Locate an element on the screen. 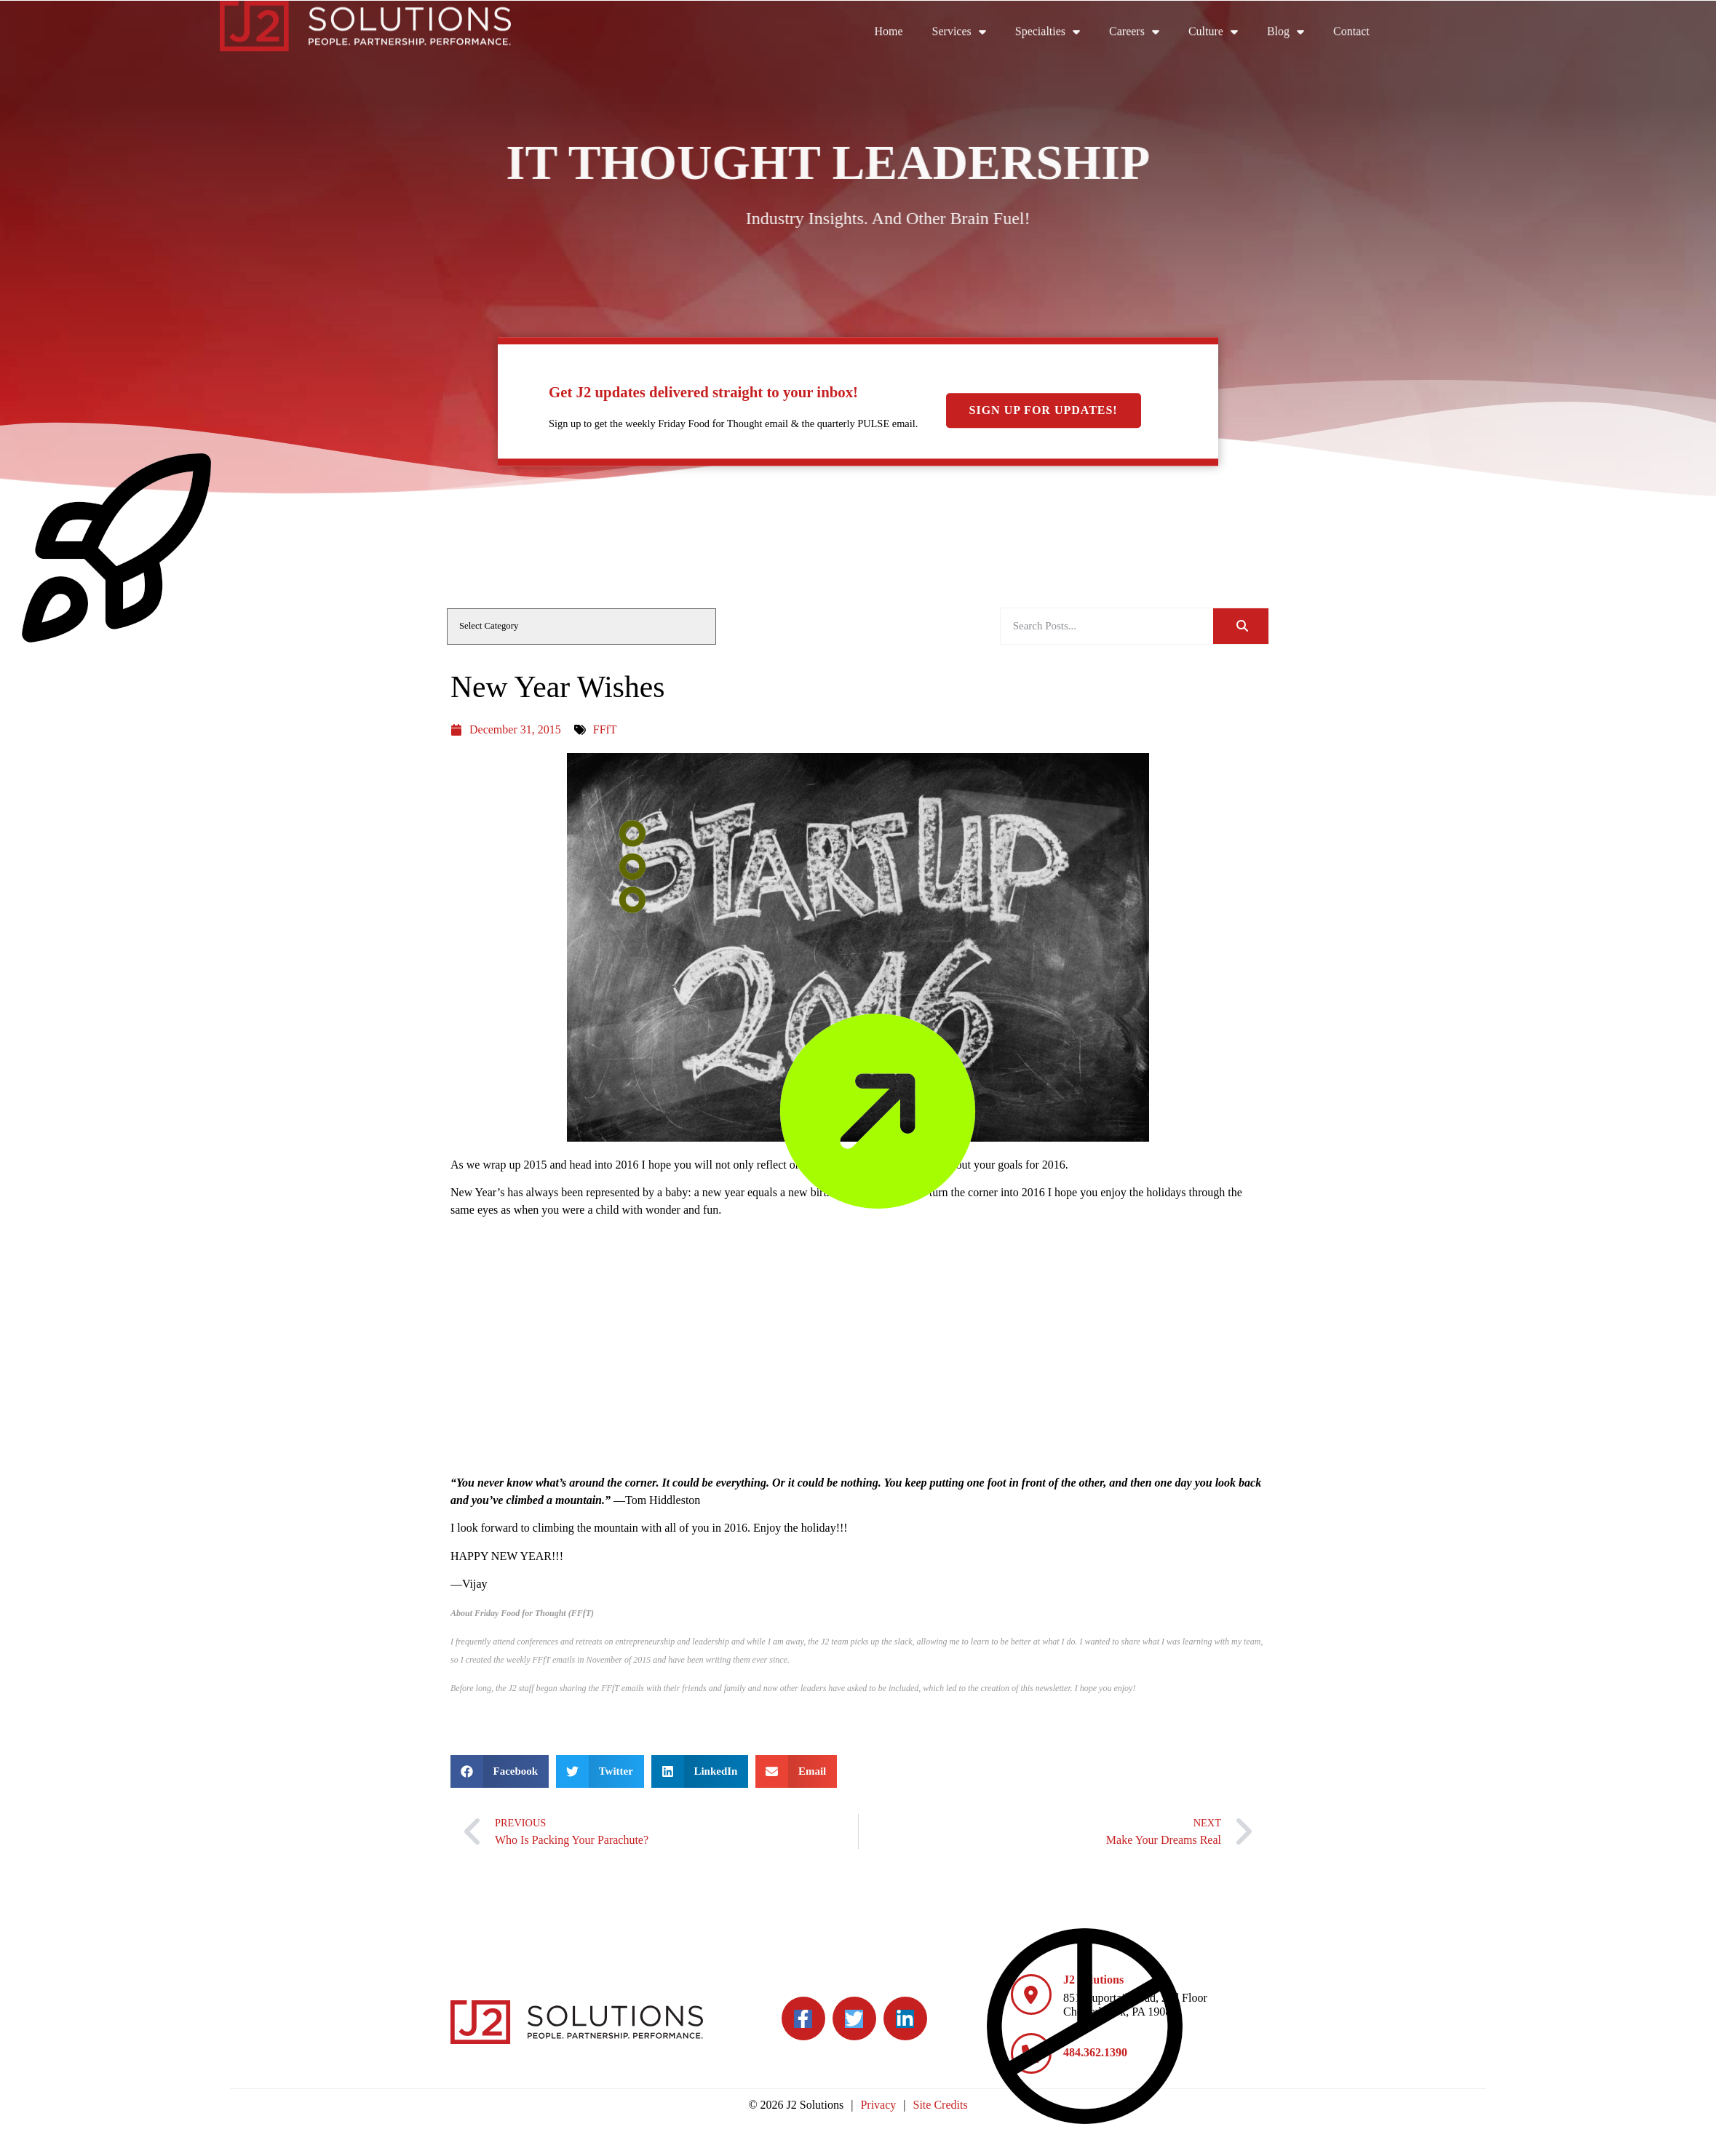 The width and height of the screenshot is (1716, 2156). launch or deploy a project is located at coordinates (114, 550).